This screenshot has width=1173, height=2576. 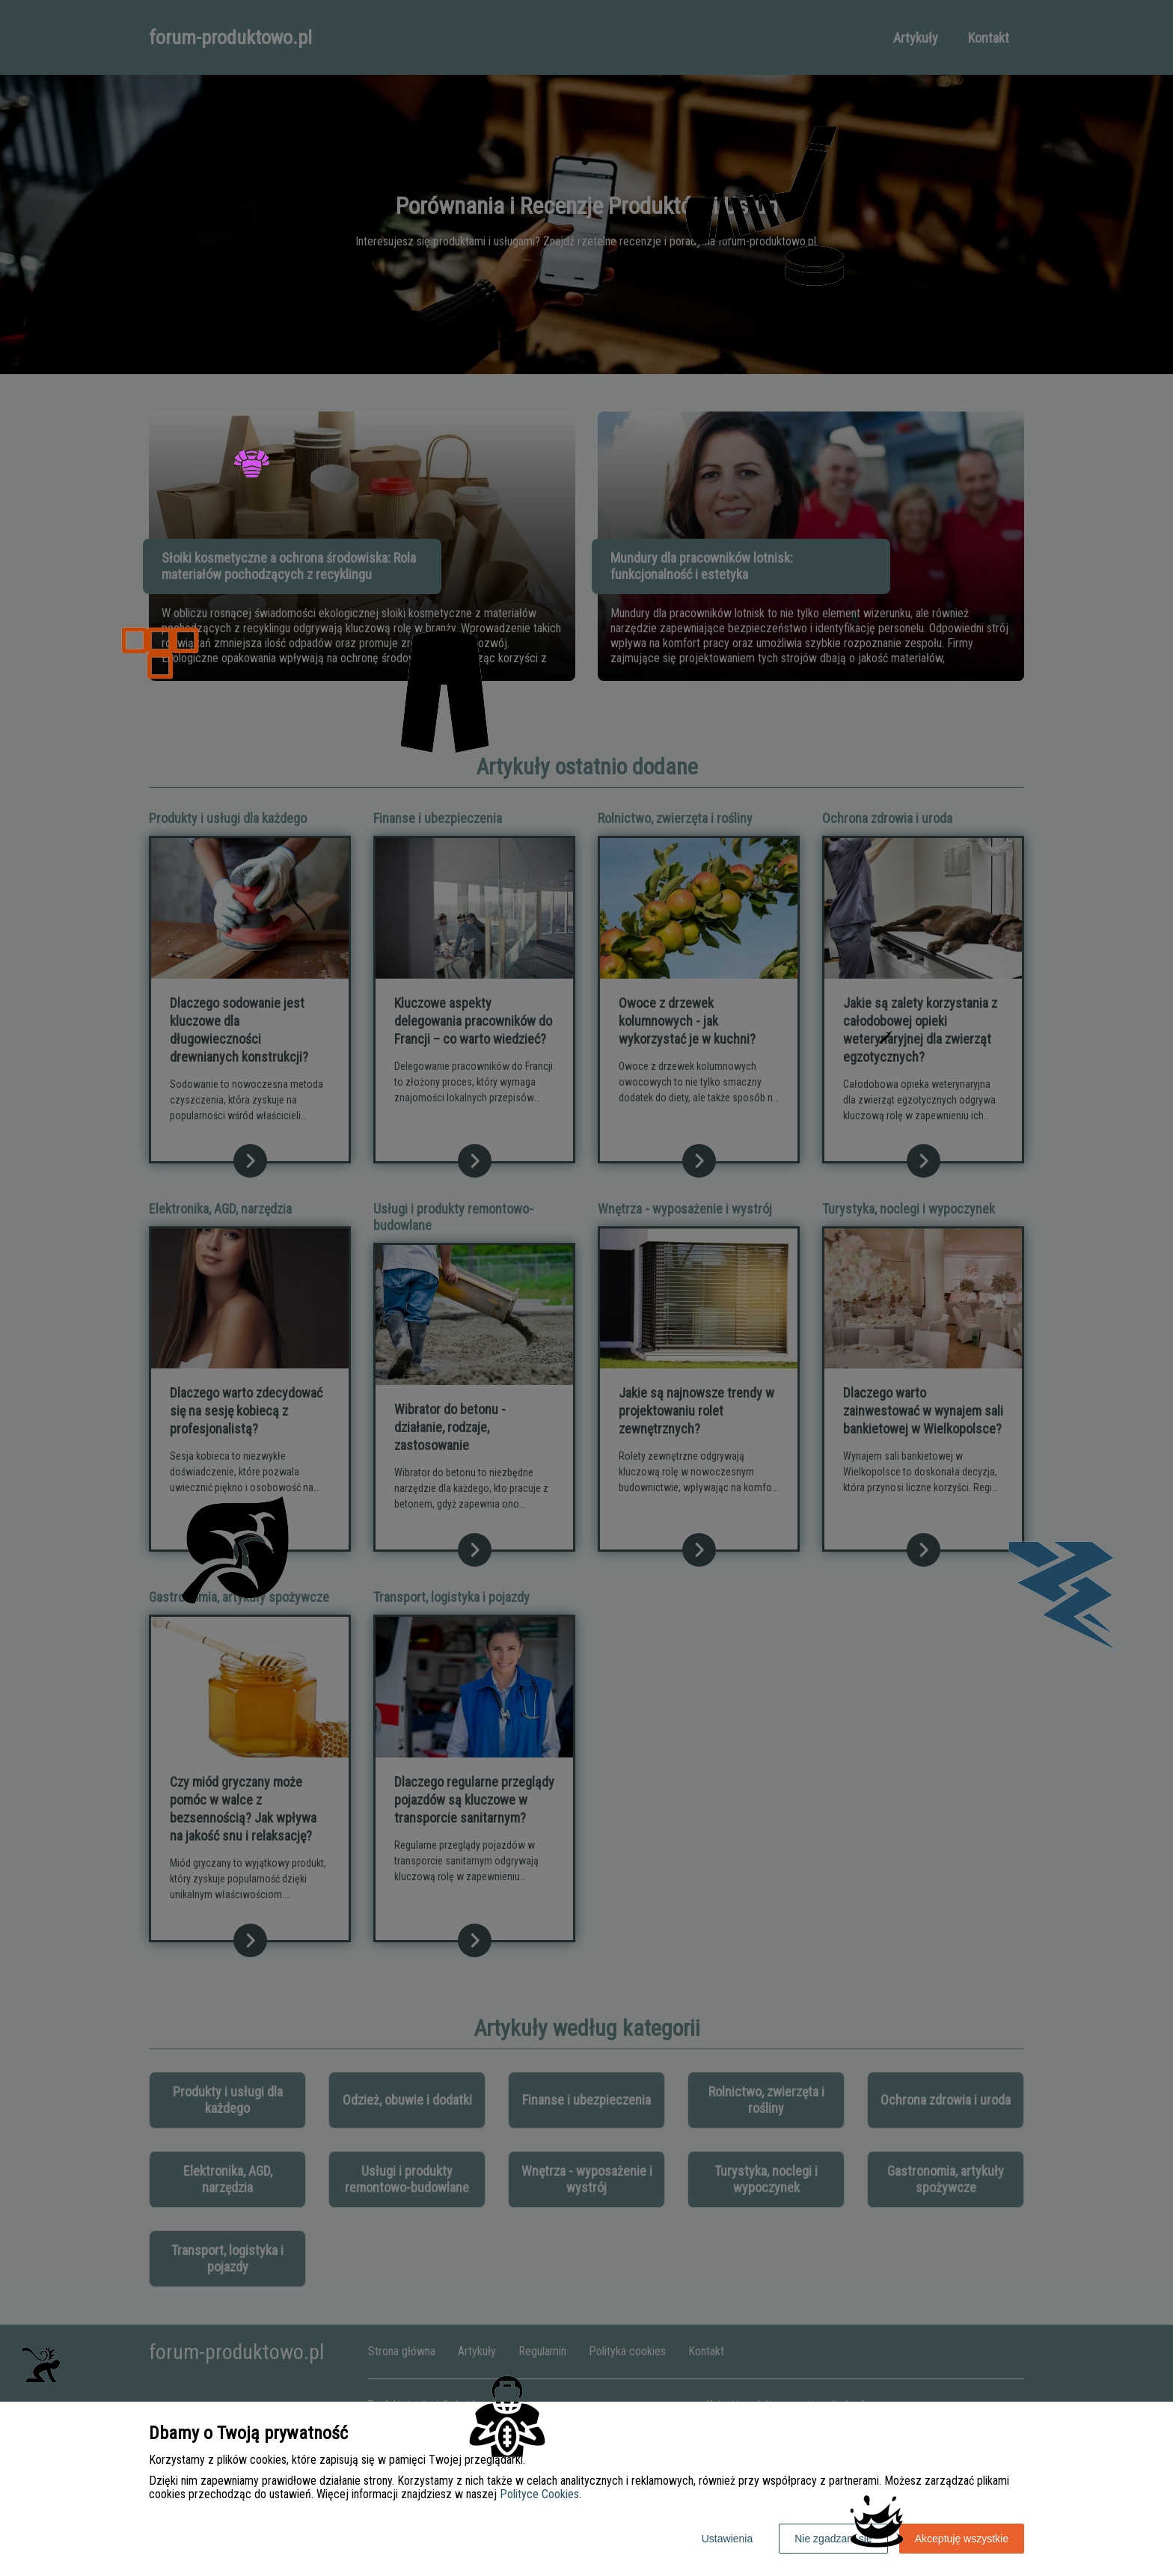 I want to click on indicates slavery or oppression theme in historical game content, so click(x=40, y=2363).